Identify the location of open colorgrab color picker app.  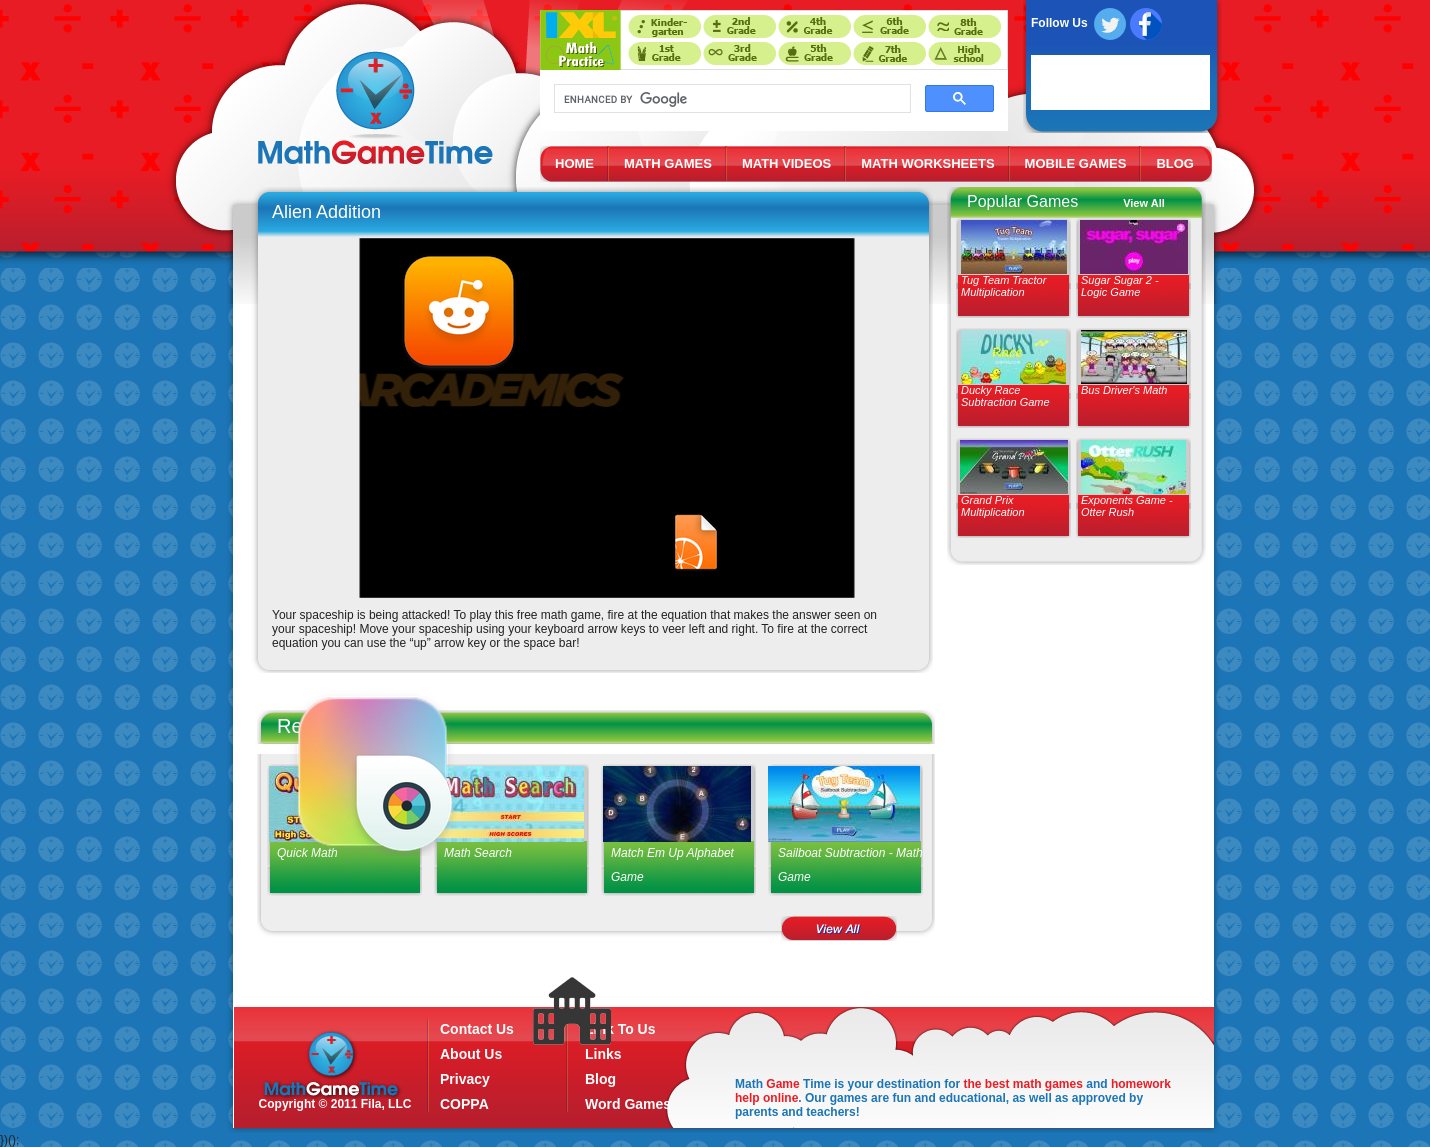
(372, 771).